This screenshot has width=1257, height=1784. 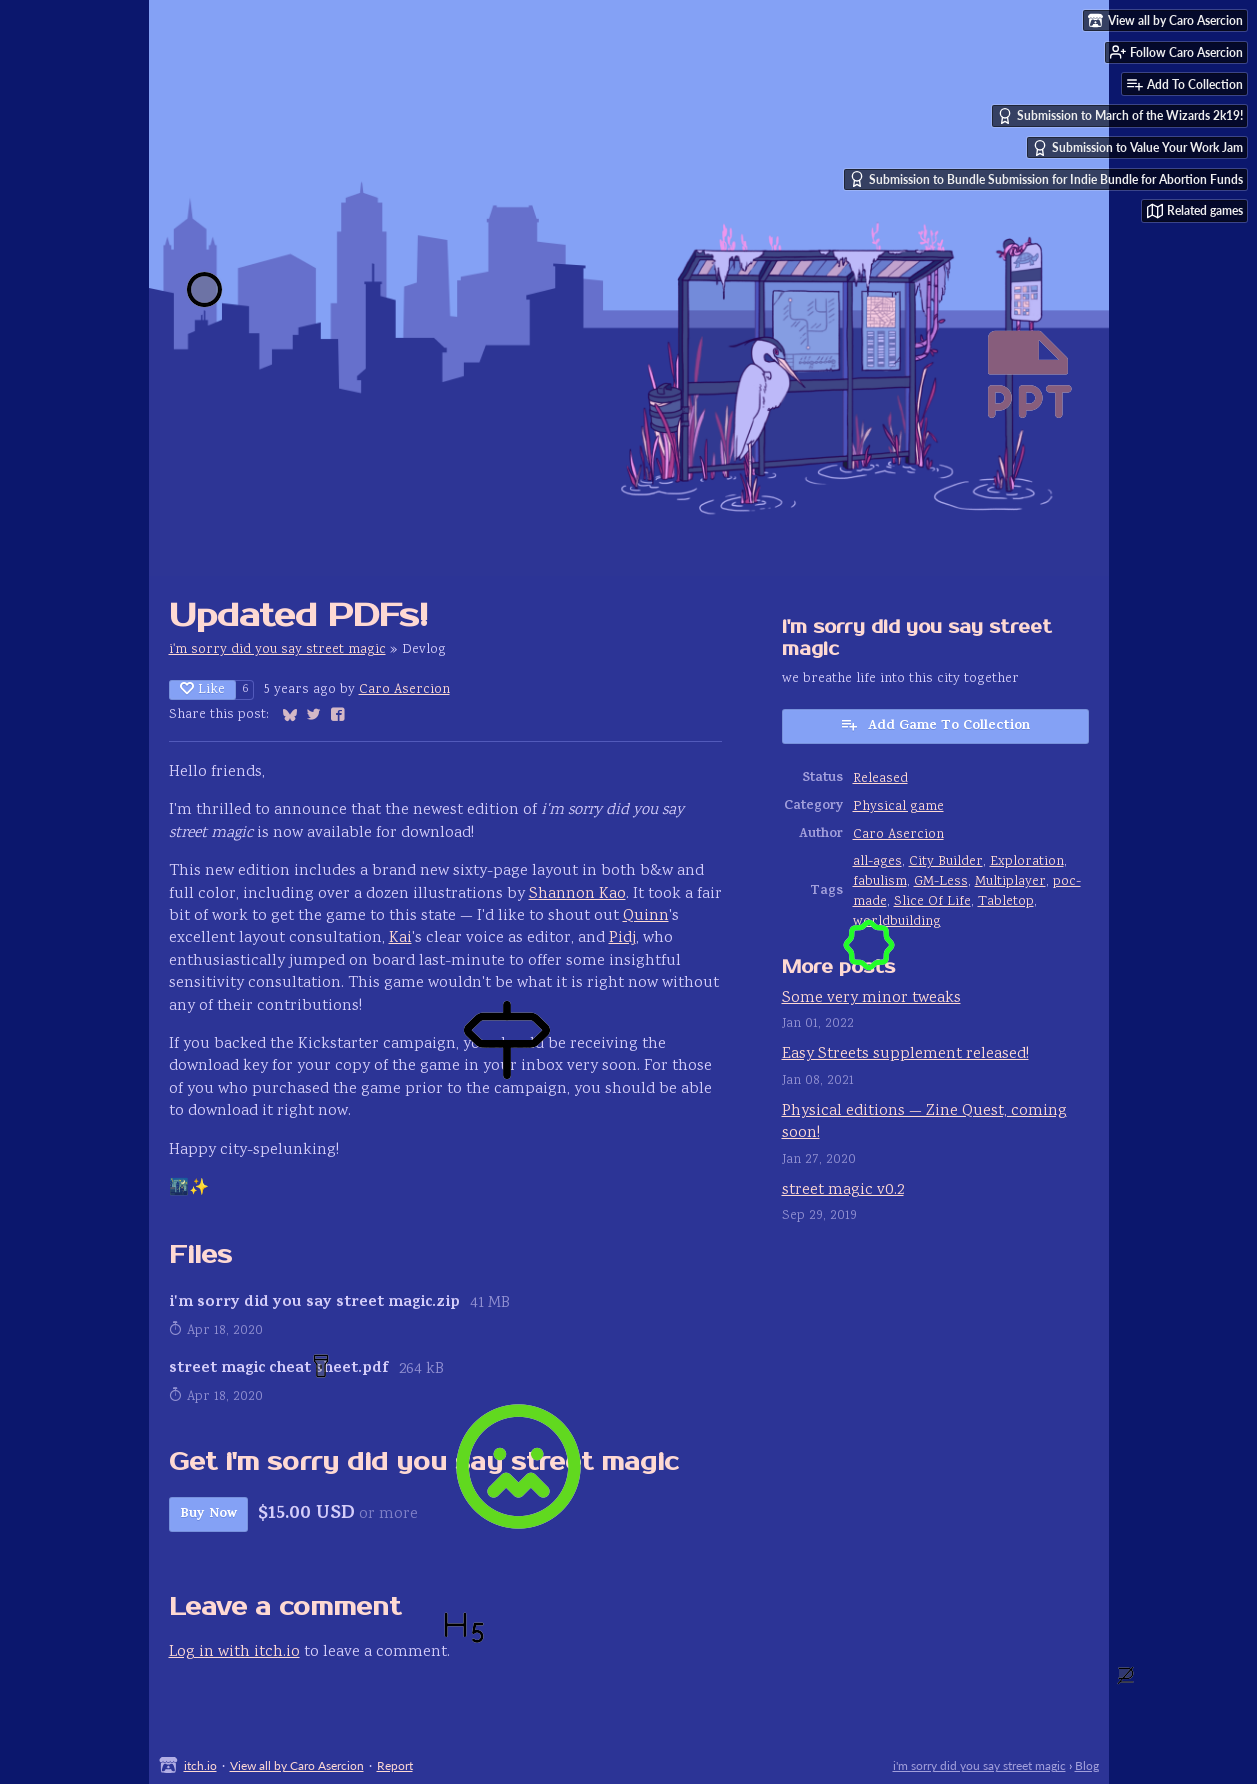 What do you see at coordinates (507, 1040) in the screenshot?
I see `access navigation or directions` at bounding box center [507, 1040].